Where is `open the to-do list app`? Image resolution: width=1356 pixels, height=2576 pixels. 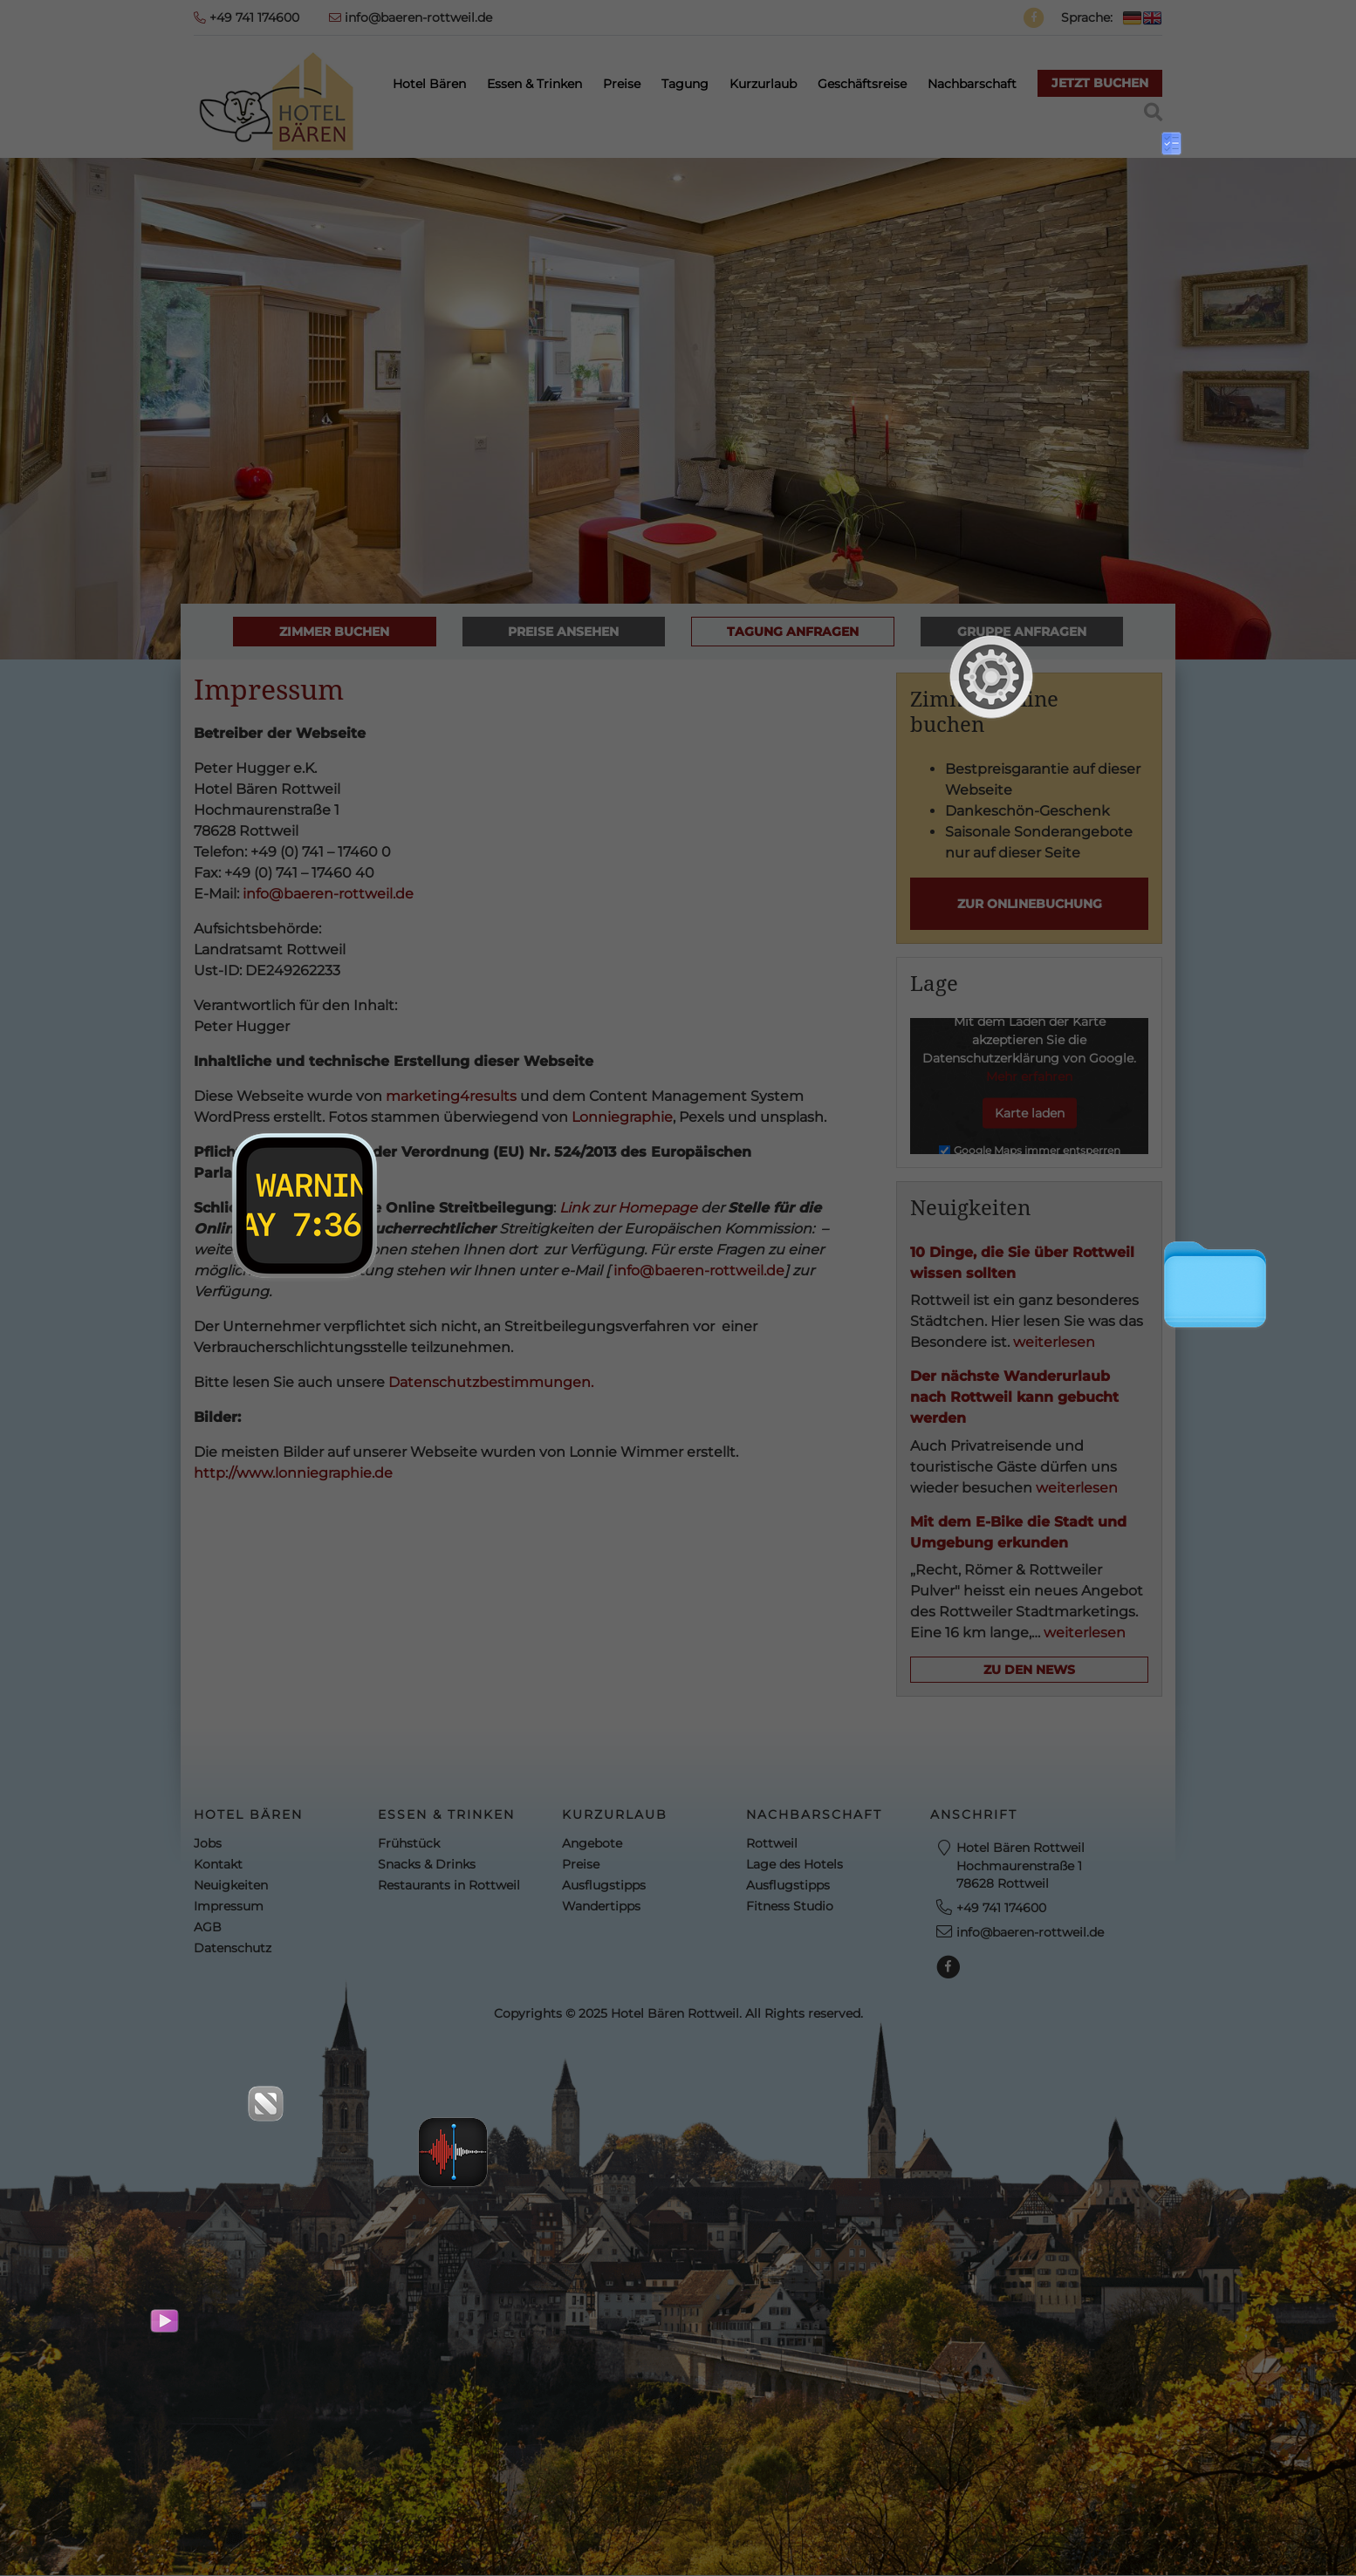 open the to-do list app is located at coordinates (1171, 143).